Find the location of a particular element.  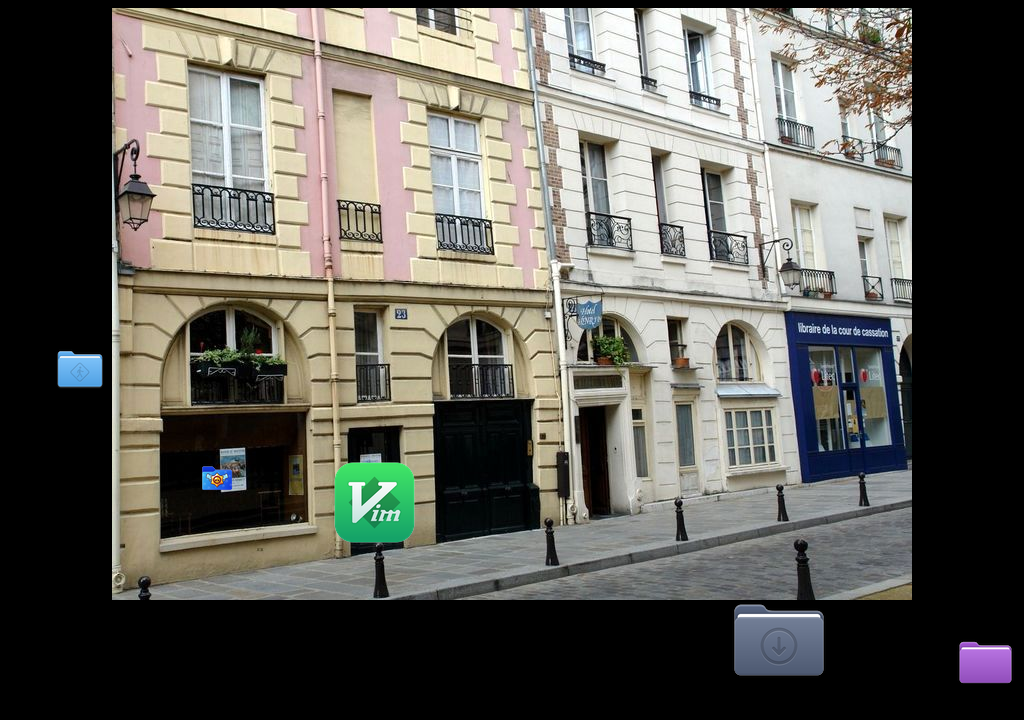

open vim text editor is located at coordinates (374, 502).